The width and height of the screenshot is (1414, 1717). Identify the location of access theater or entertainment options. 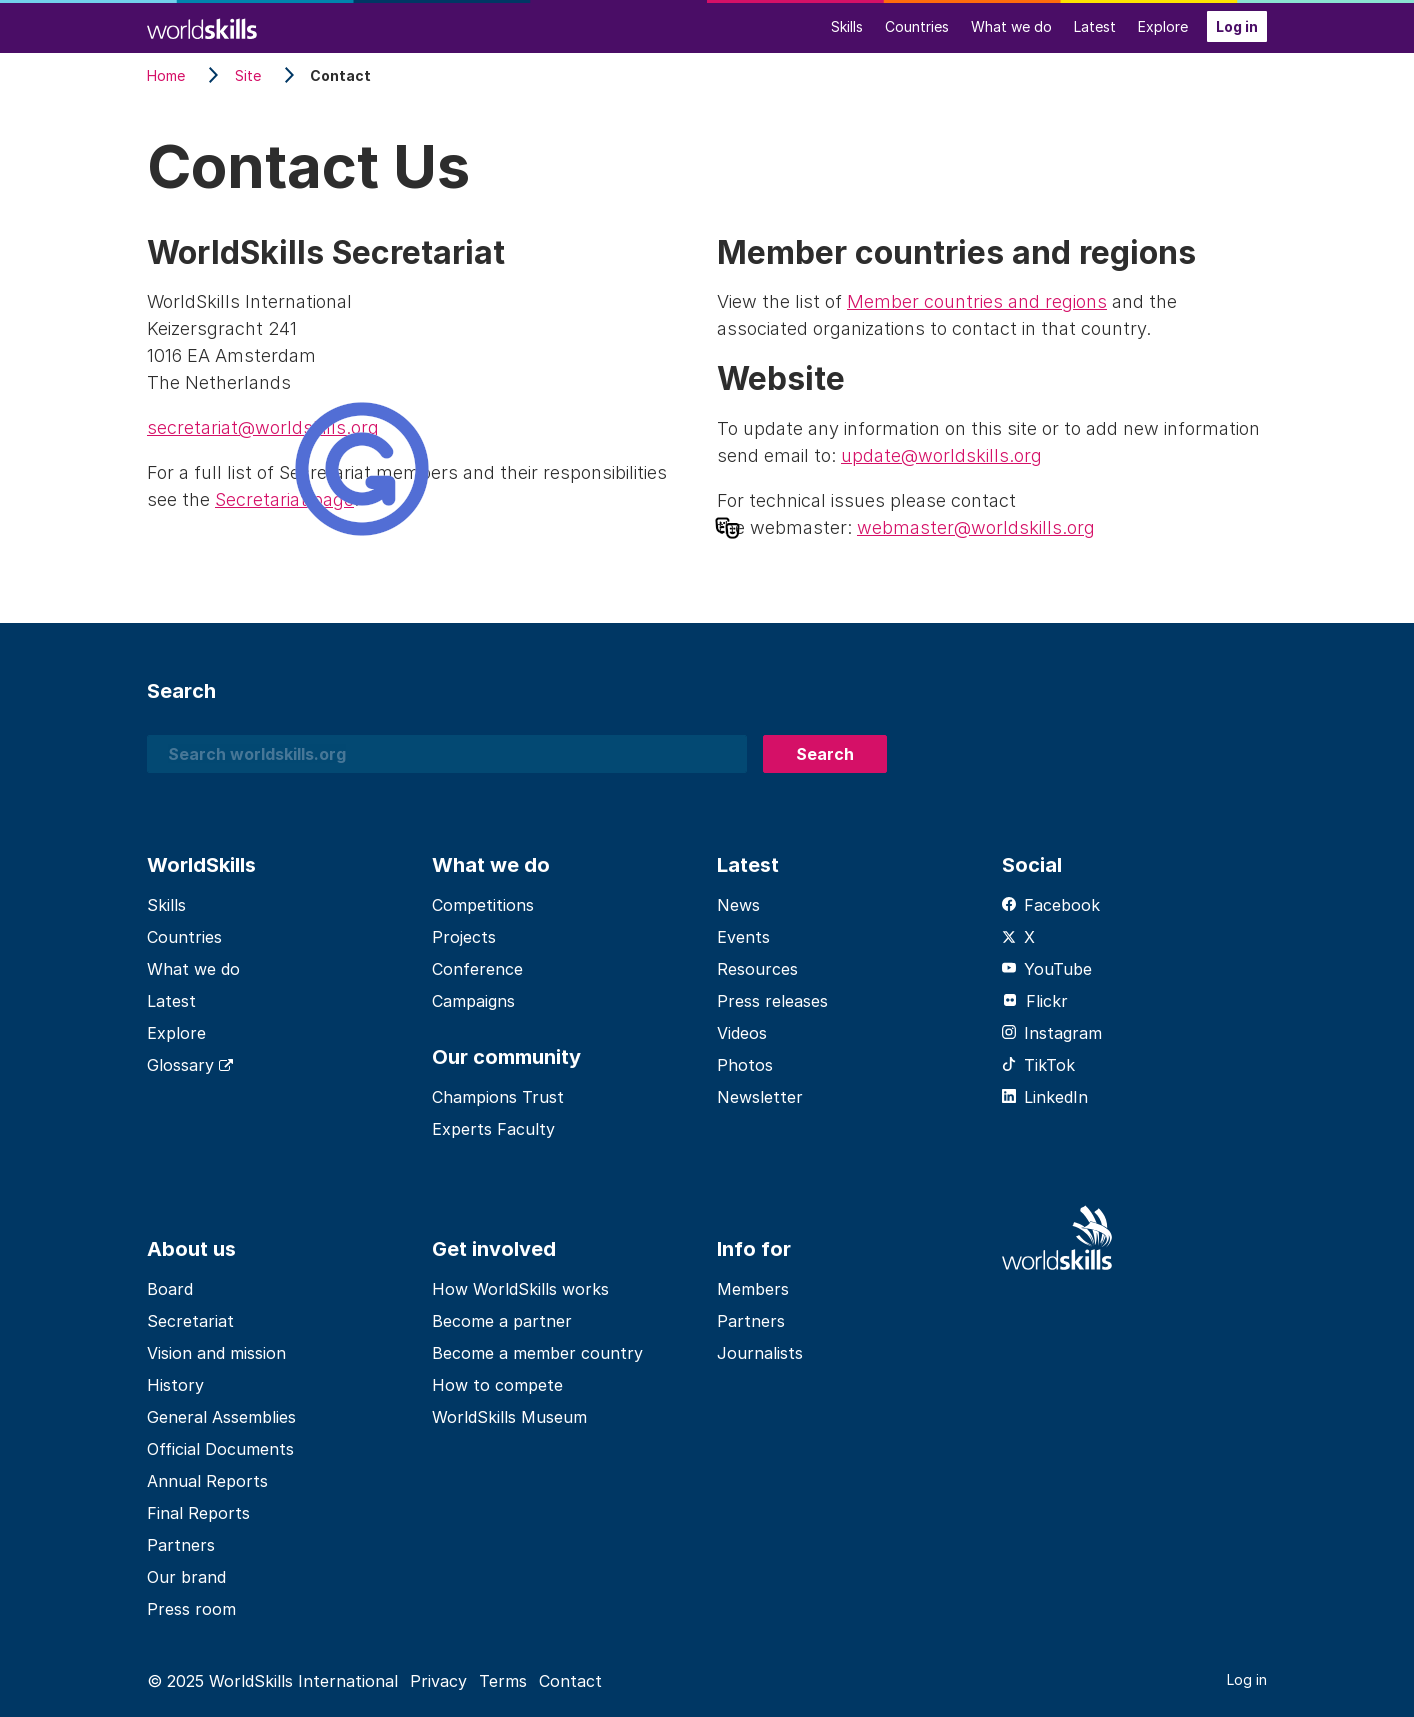
(727, 527).